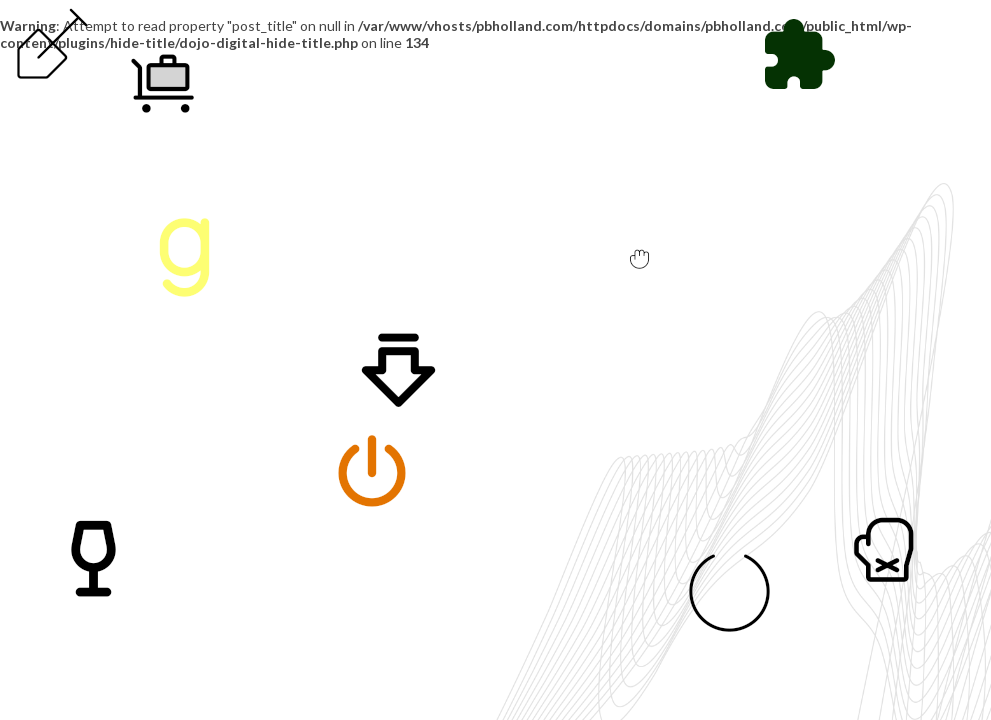 This screenshot has width=991, height=720. I want to click on access boxing or martial arts content, so click(885, 551).